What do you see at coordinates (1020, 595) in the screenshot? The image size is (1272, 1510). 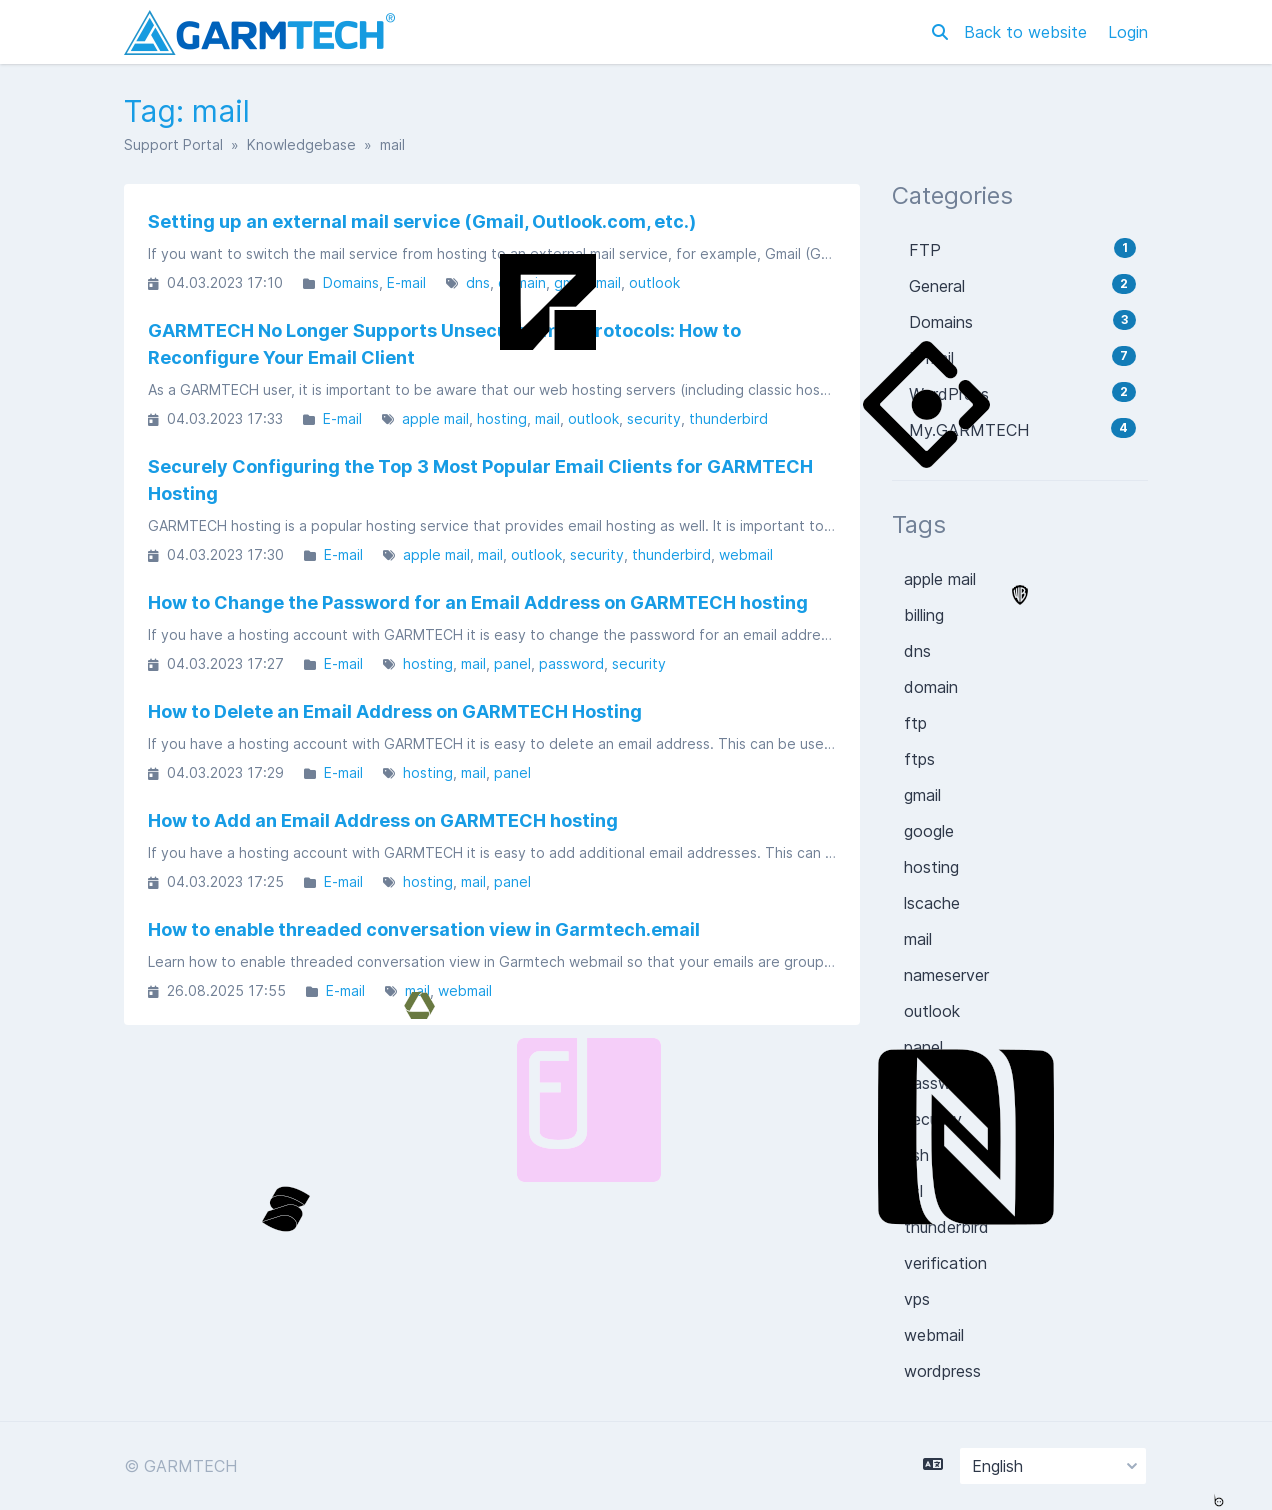 I see `warner bros. official logo` at bounding box center [1020, 595].